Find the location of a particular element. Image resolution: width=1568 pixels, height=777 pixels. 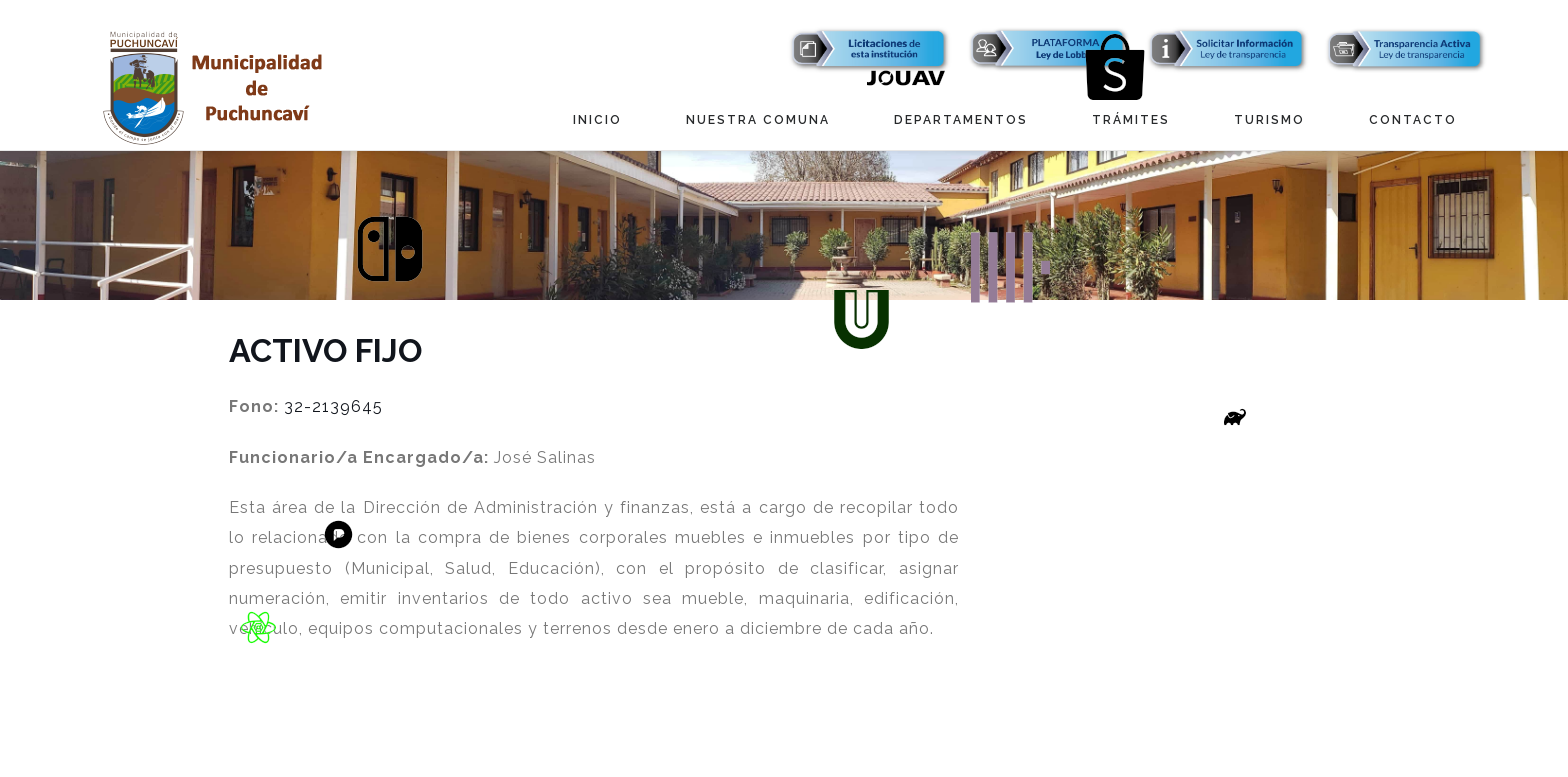

nintendo switch app or related service is located at coordinates (390, 249).